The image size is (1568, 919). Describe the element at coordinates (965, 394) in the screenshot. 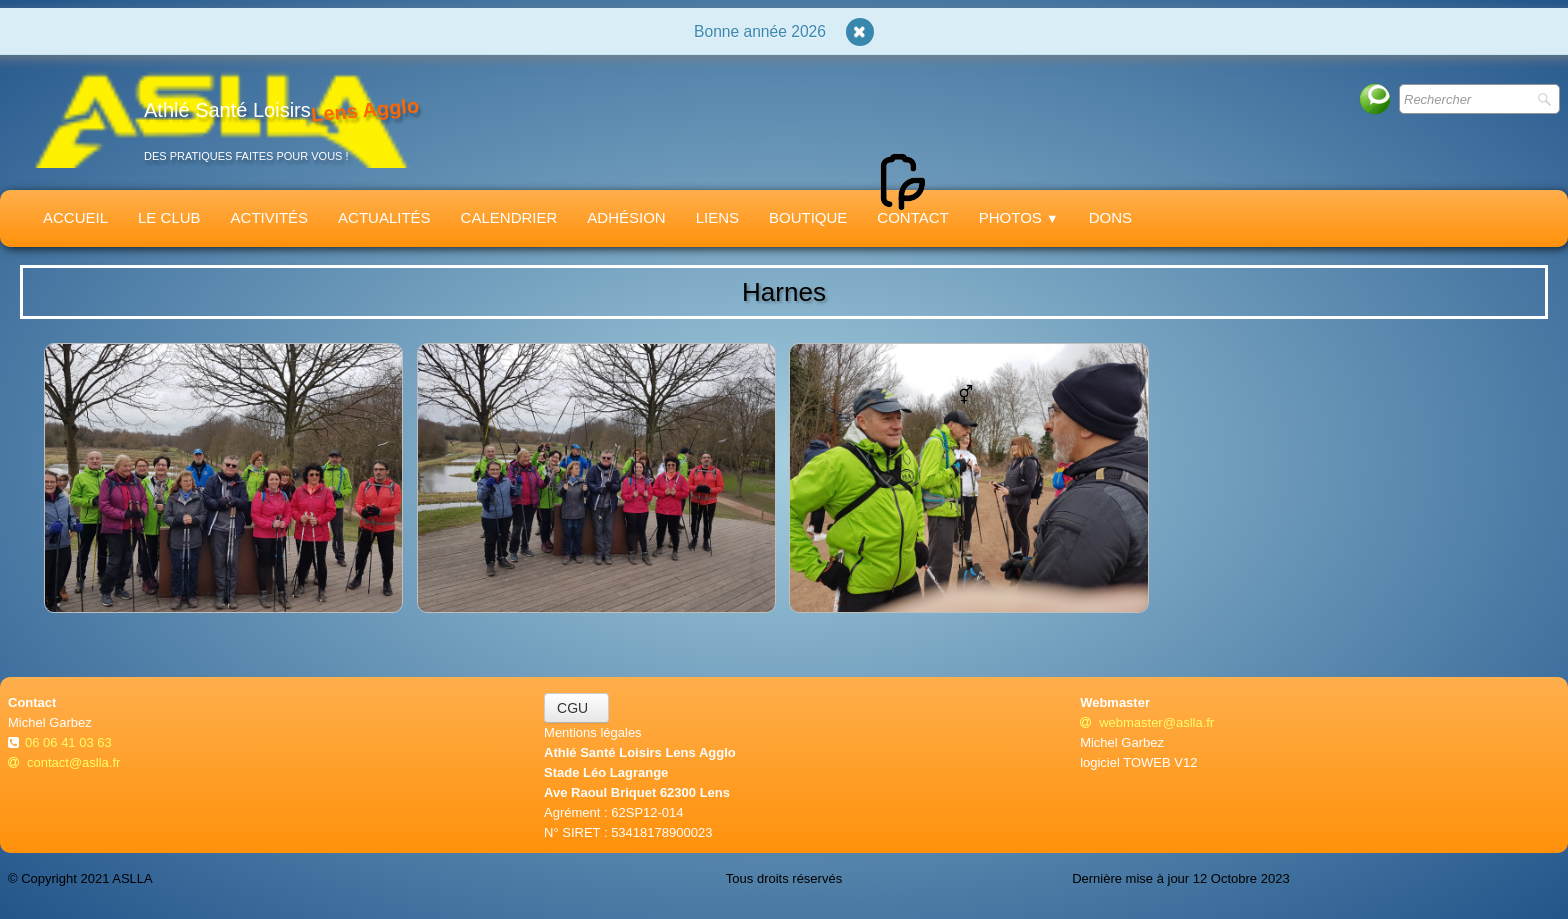

I see `select bigender identity option` at that location.